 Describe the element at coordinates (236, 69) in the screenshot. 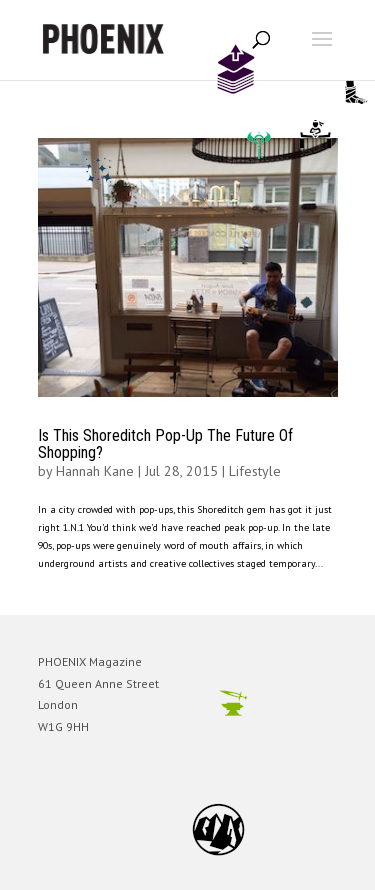

I see `draw a card from the deck` at that location.